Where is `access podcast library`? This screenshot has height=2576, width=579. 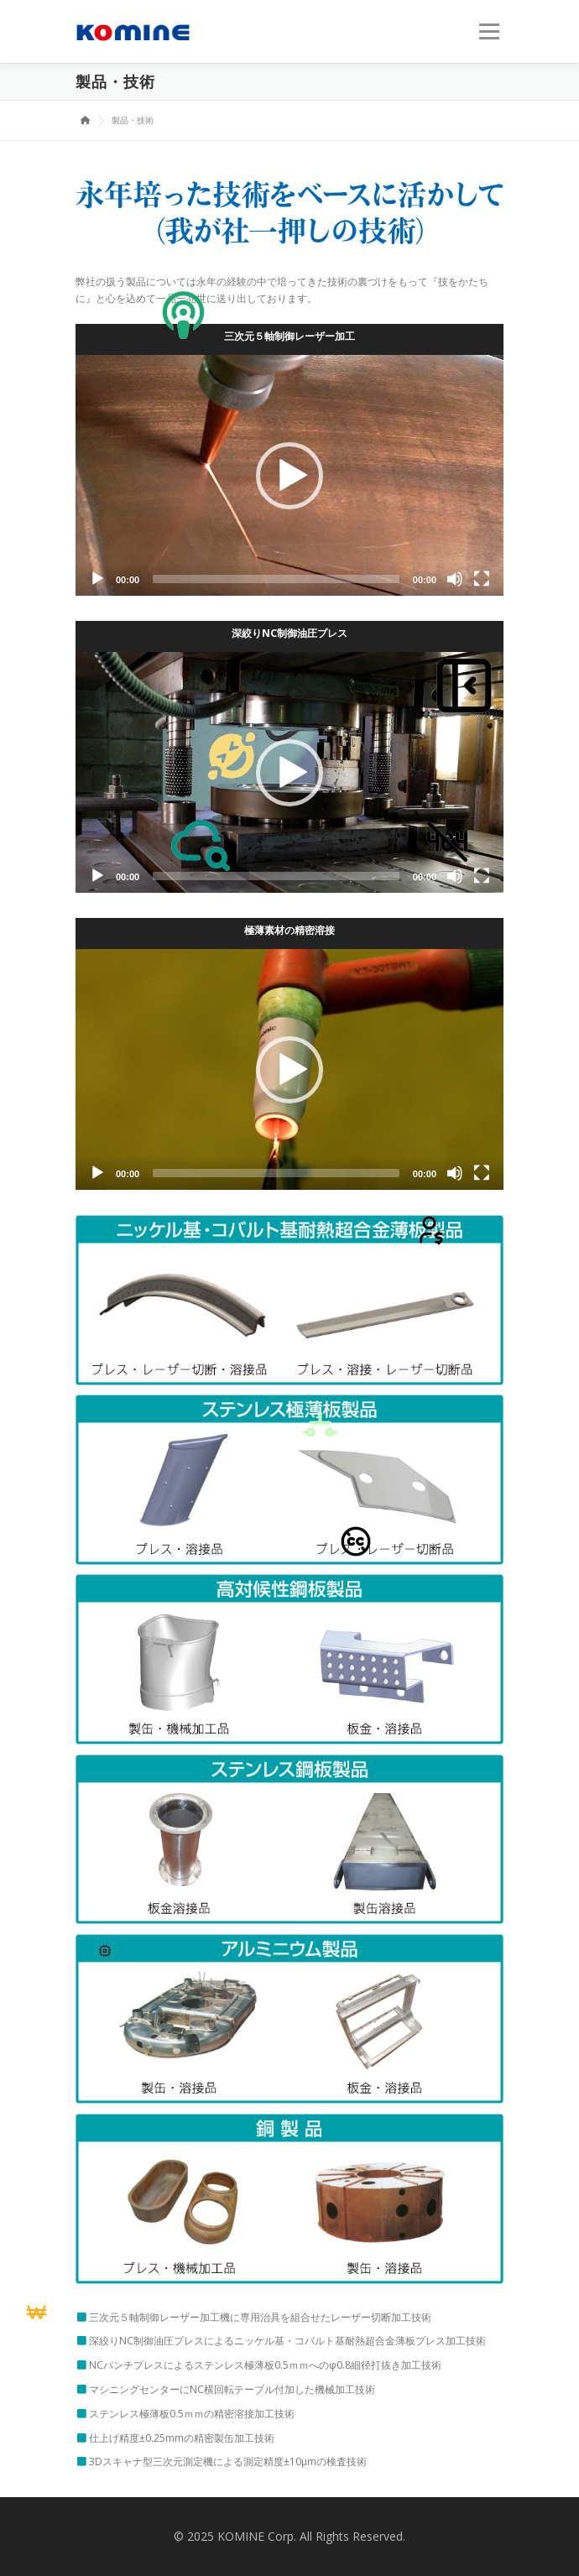 access podcast library is located at coordinates (183, 315).